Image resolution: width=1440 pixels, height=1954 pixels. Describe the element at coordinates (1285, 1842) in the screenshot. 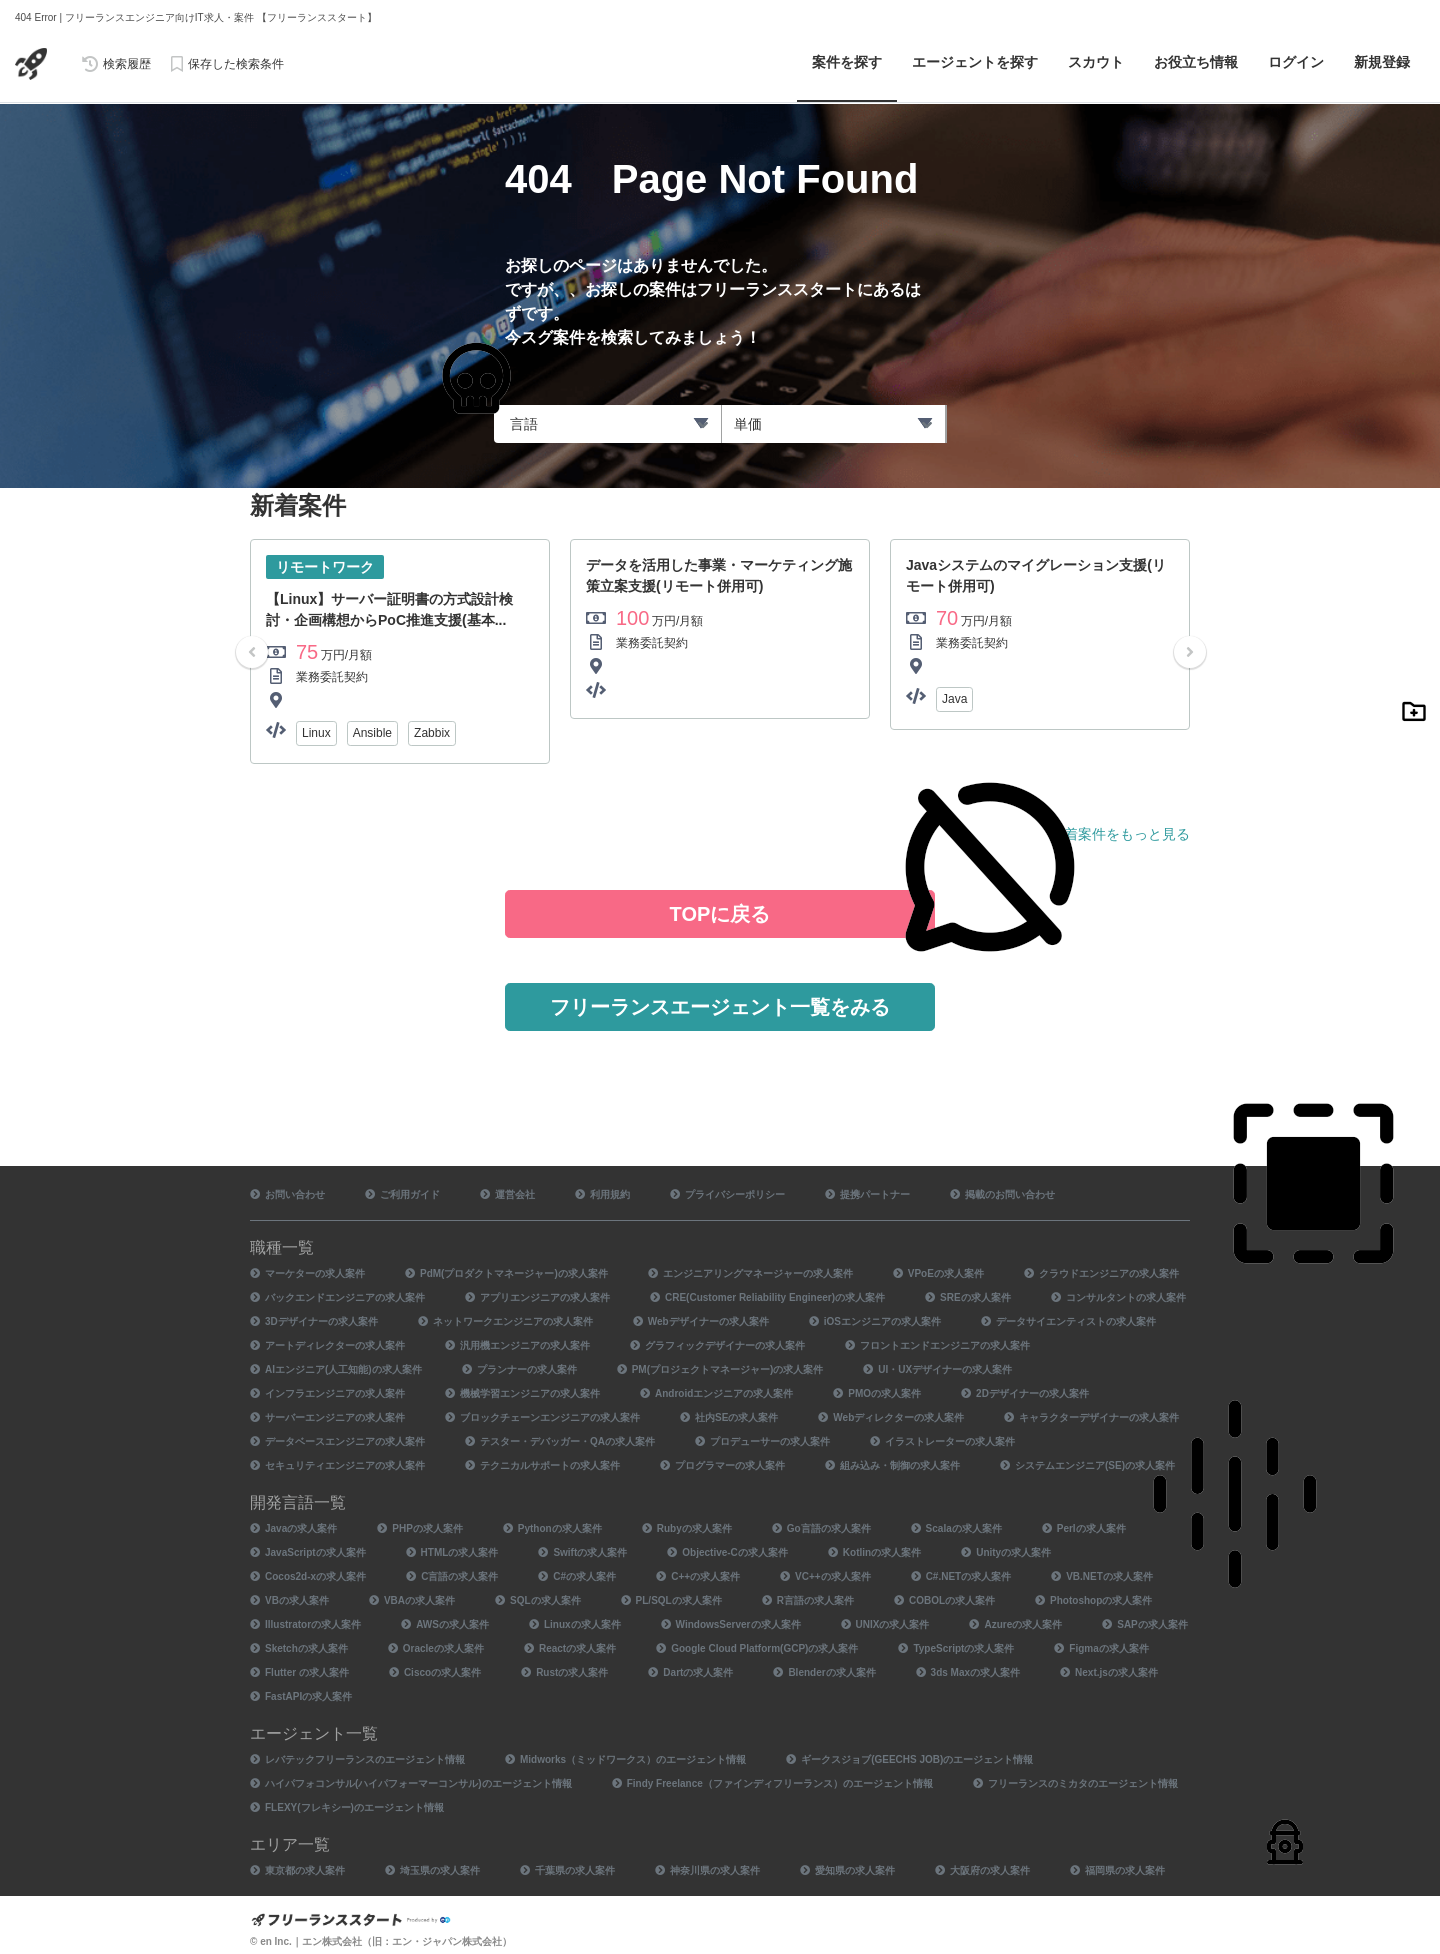

I see `indicates fire safety equipment location` at that location.